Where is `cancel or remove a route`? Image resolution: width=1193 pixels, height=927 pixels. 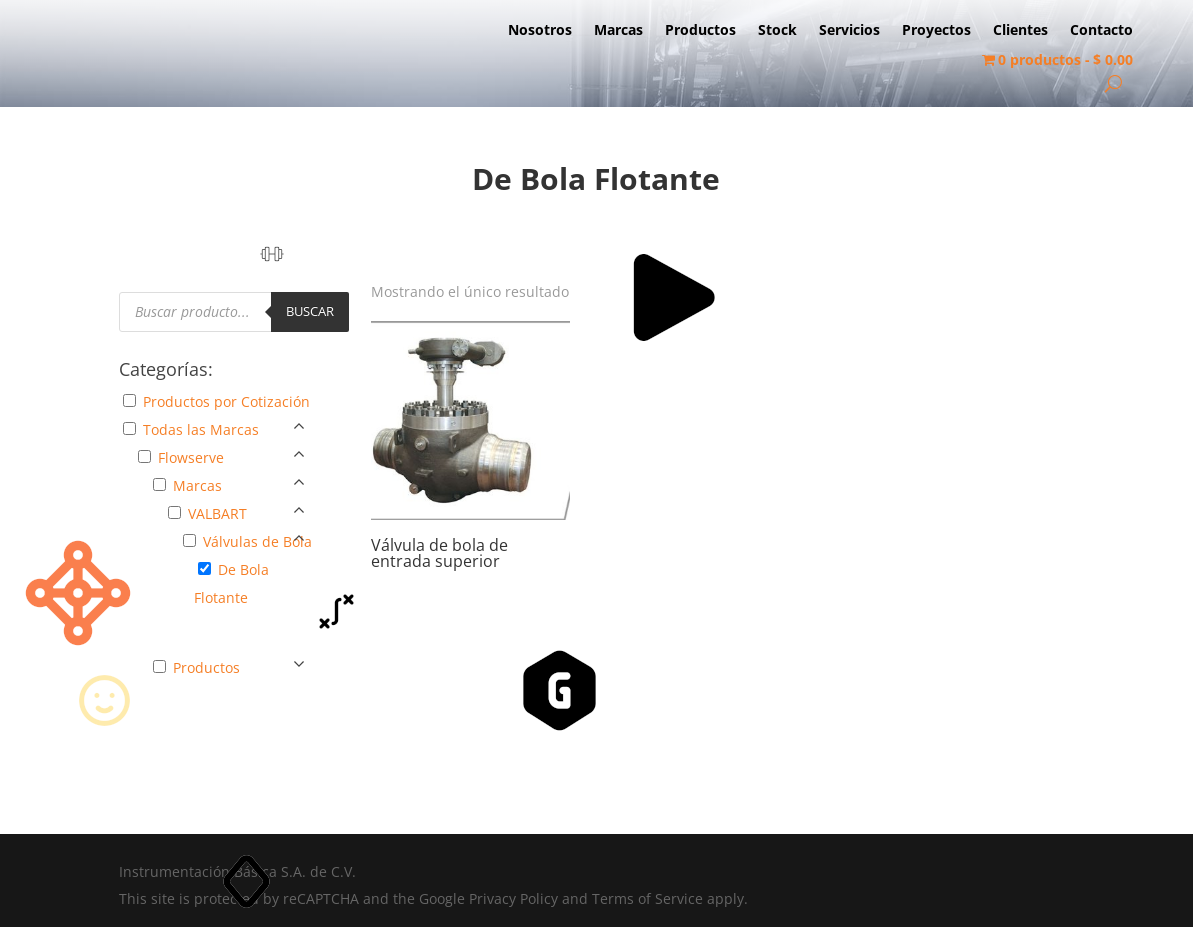 cancel or remove a route is located at coordinates (336, 611).